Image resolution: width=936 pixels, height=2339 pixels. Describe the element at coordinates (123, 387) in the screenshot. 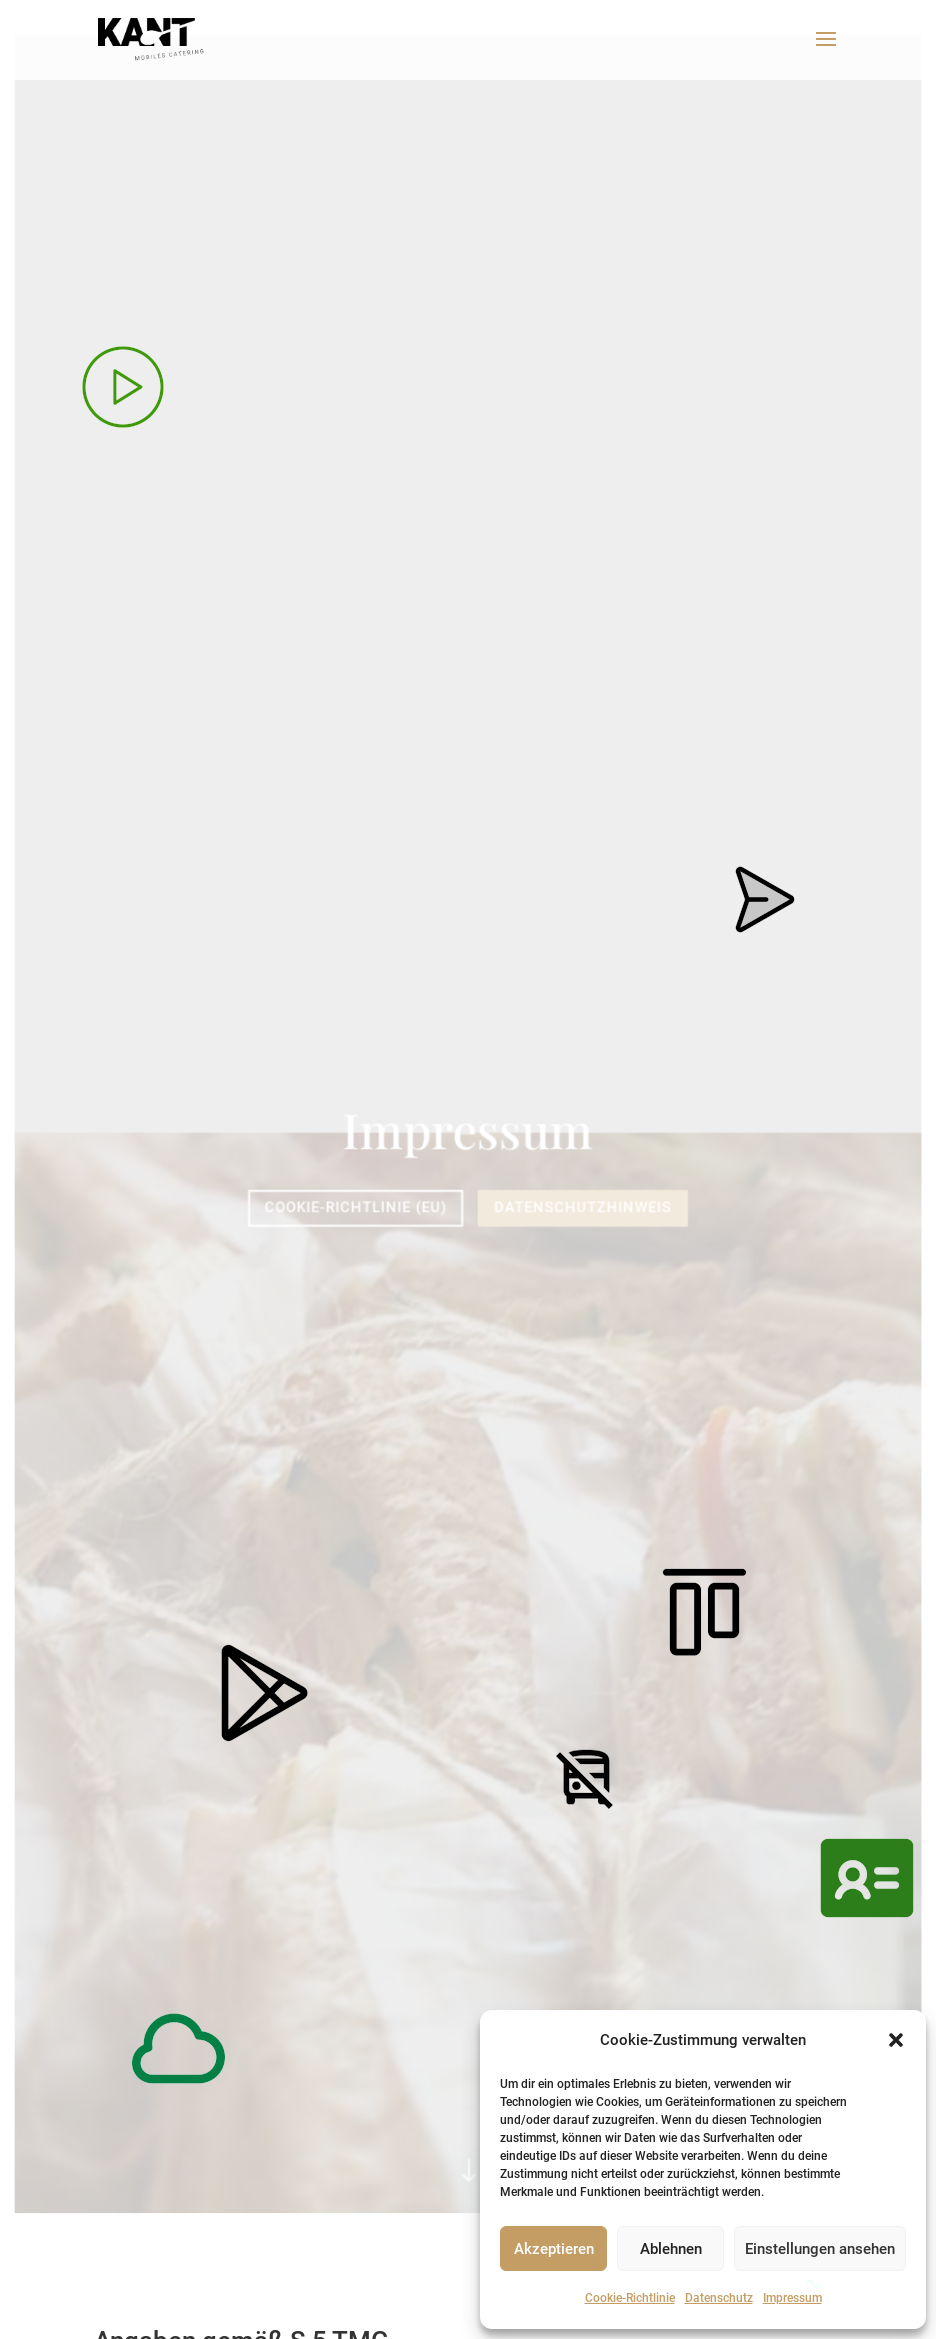

I see `play media or video content` at that location.